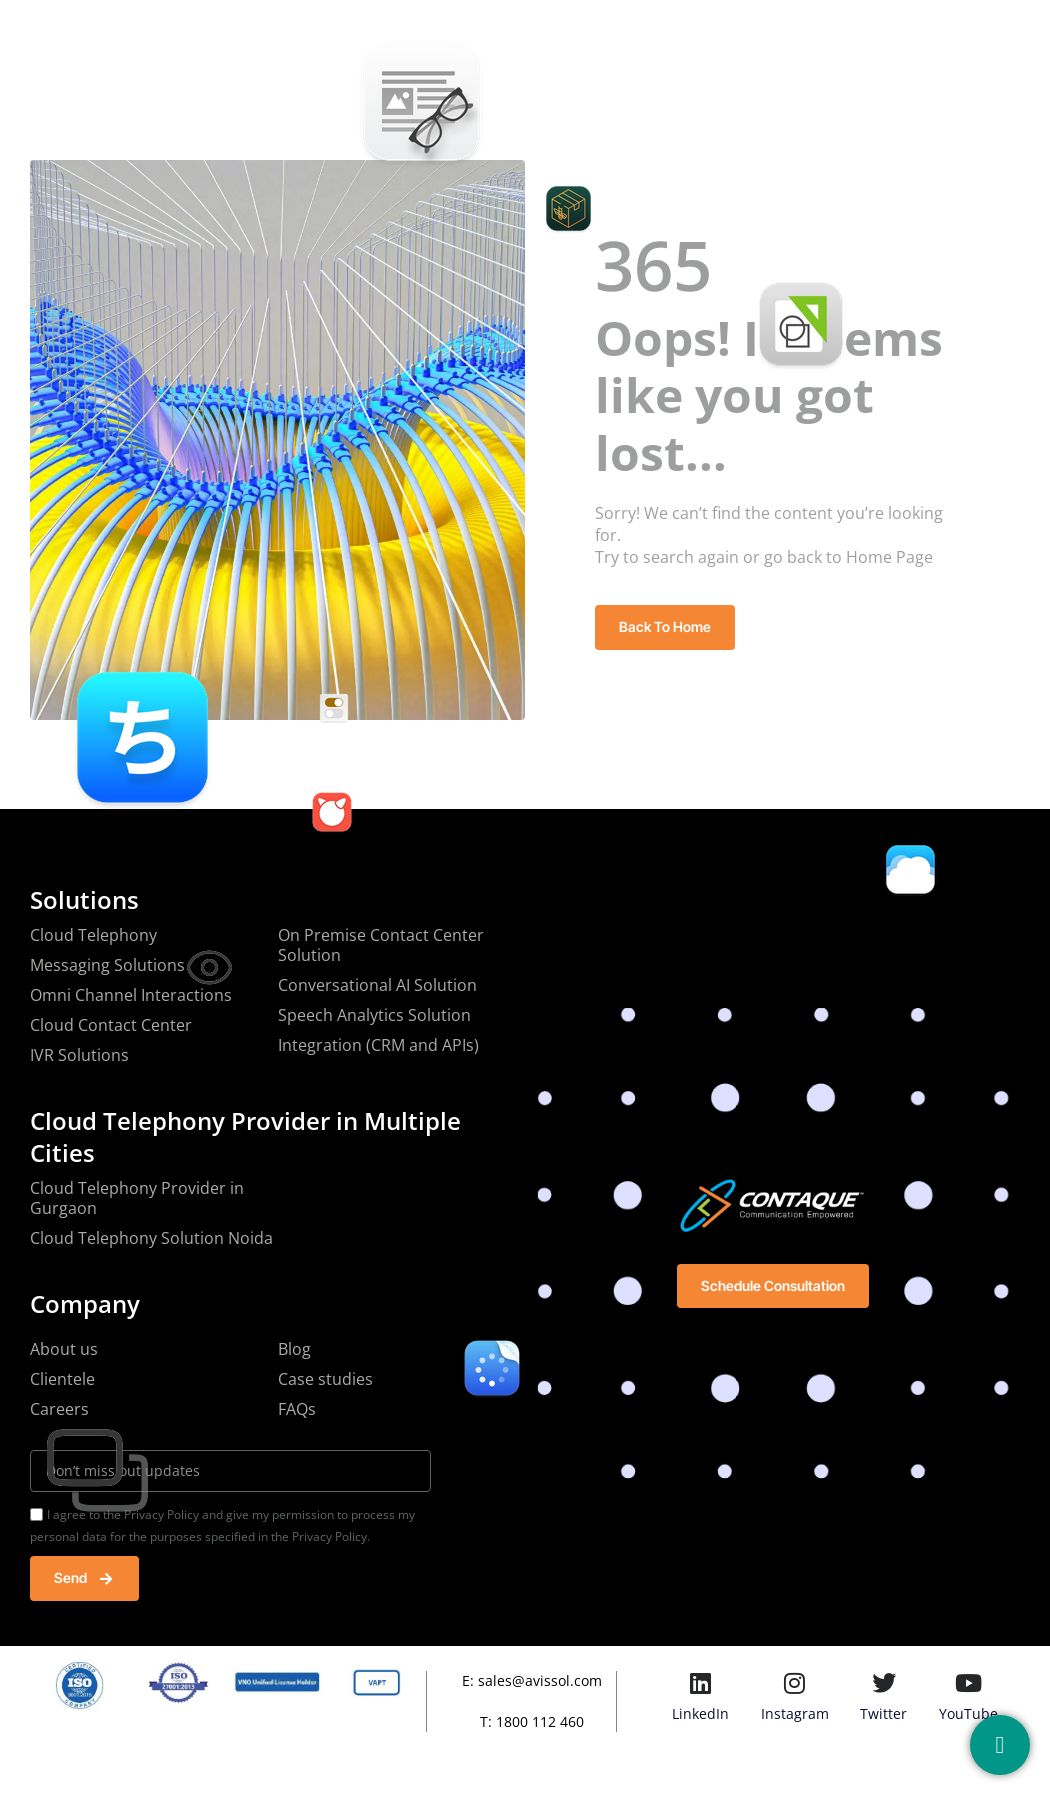 The width and height of the screenshot is (1050, 1795). Describe the element at coordinates (332, 812) in the screenshot. I see `open FreeBSD application` at that location.